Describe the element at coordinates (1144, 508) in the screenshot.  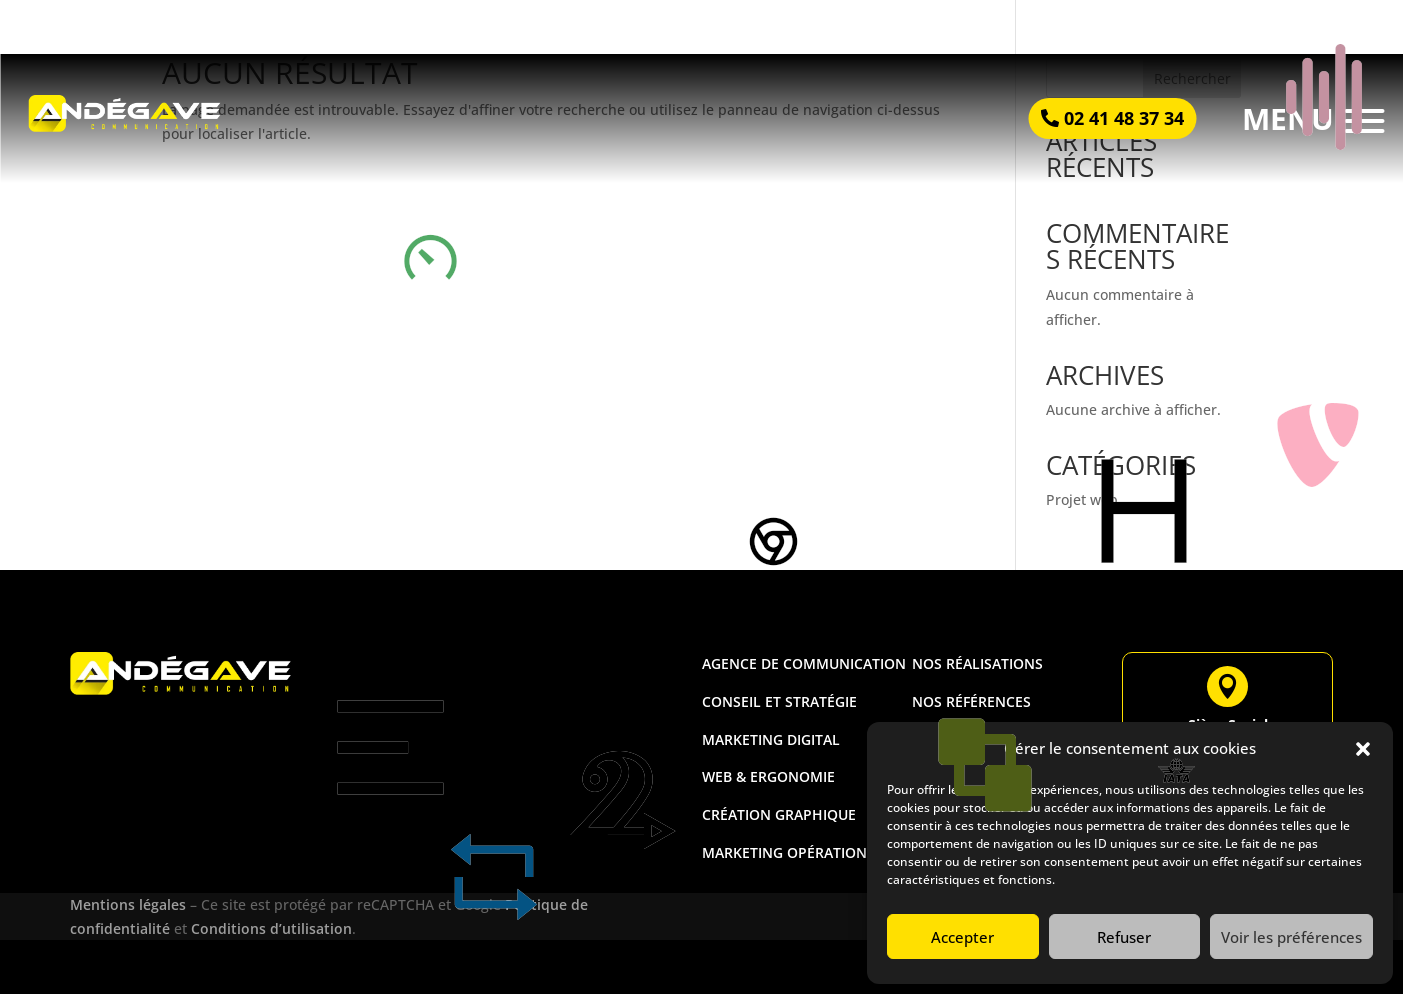
I see `insert a heading in the document` at that location.